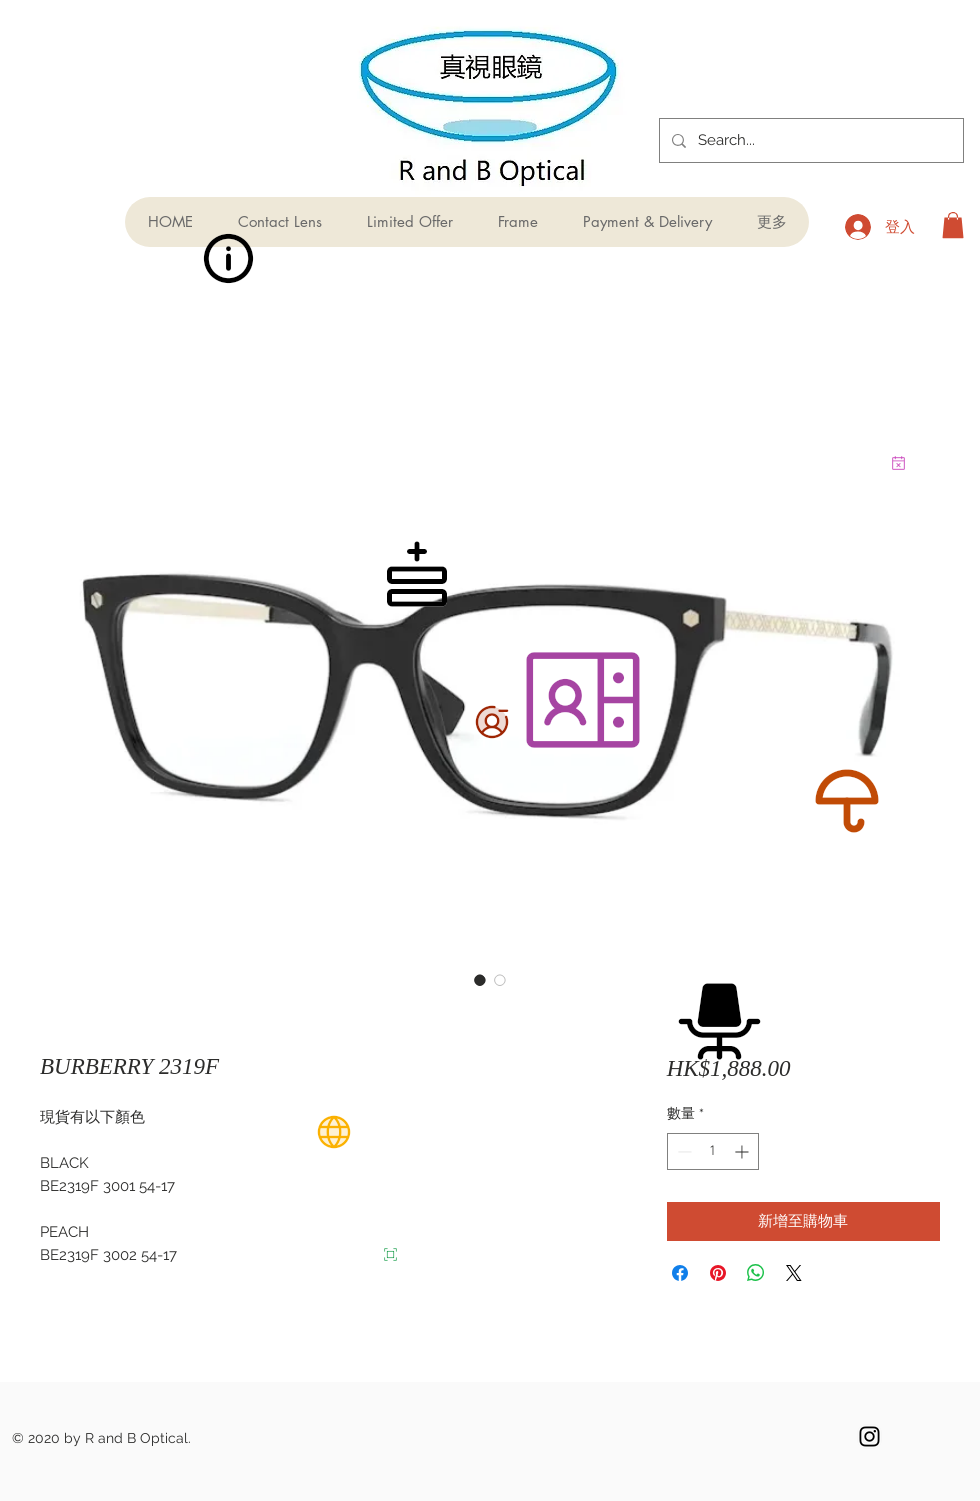  I want to click on add a new row at the top, so click(417, 579).